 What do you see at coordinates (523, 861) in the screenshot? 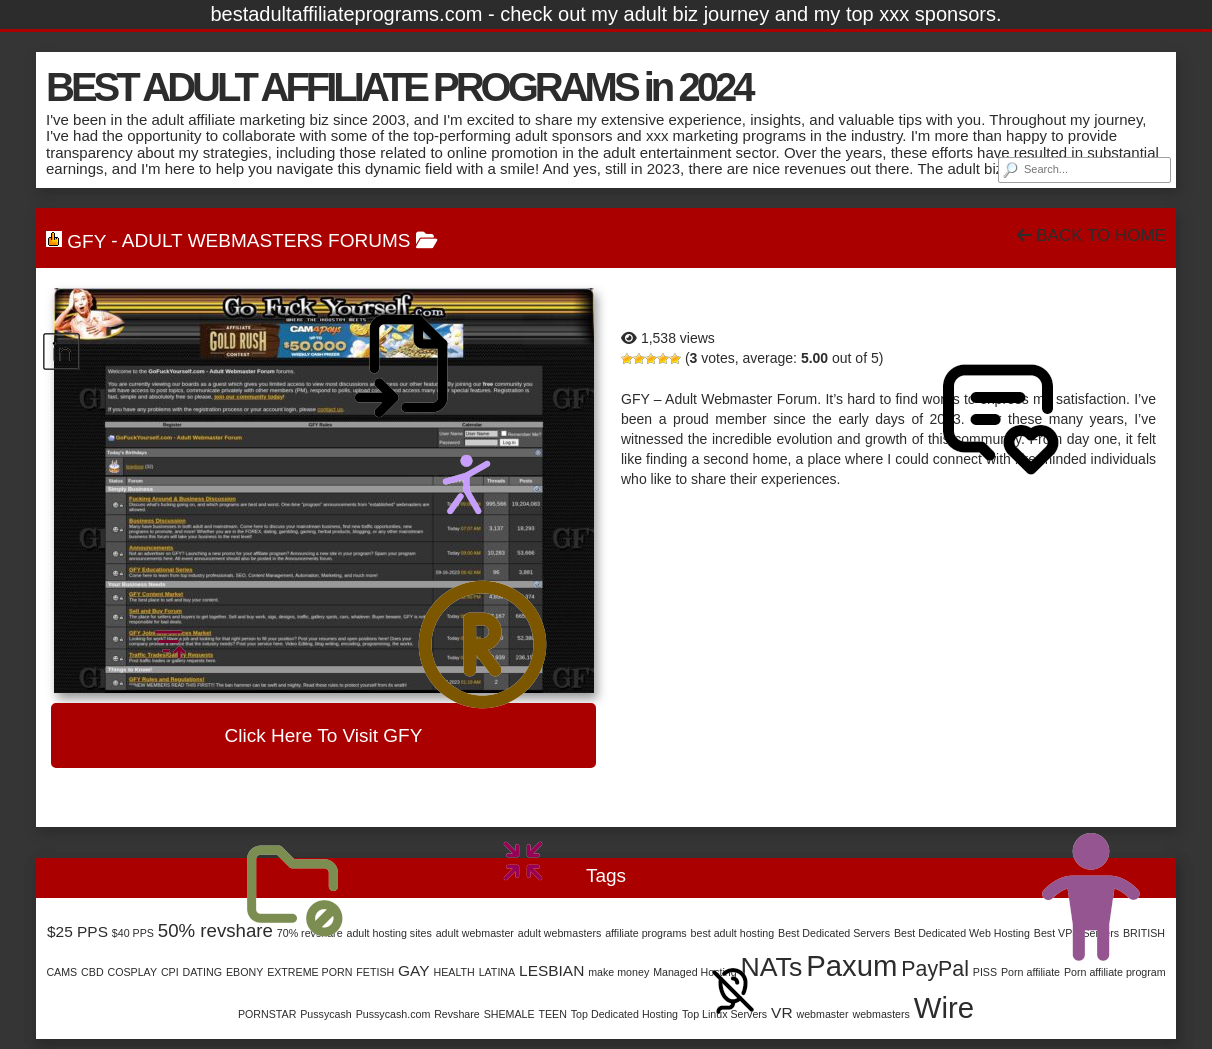
I see `minimize or reduce window size` at bounding box center [523, 861].